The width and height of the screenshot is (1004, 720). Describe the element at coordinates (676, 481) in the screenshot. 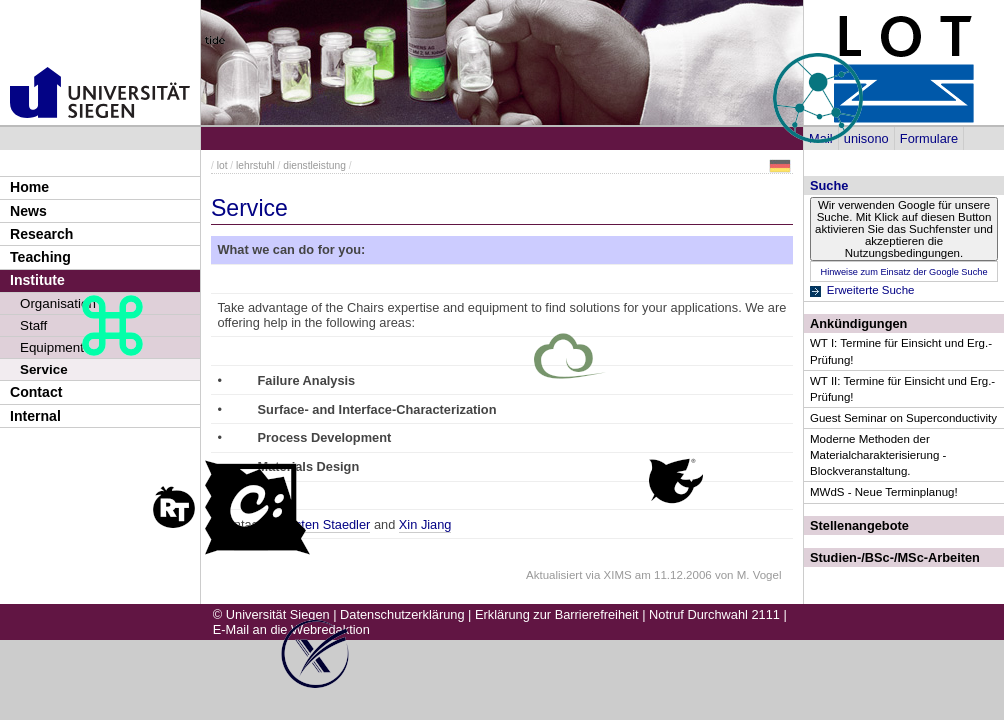

I see `freenas open-source storage software logo` at that location.